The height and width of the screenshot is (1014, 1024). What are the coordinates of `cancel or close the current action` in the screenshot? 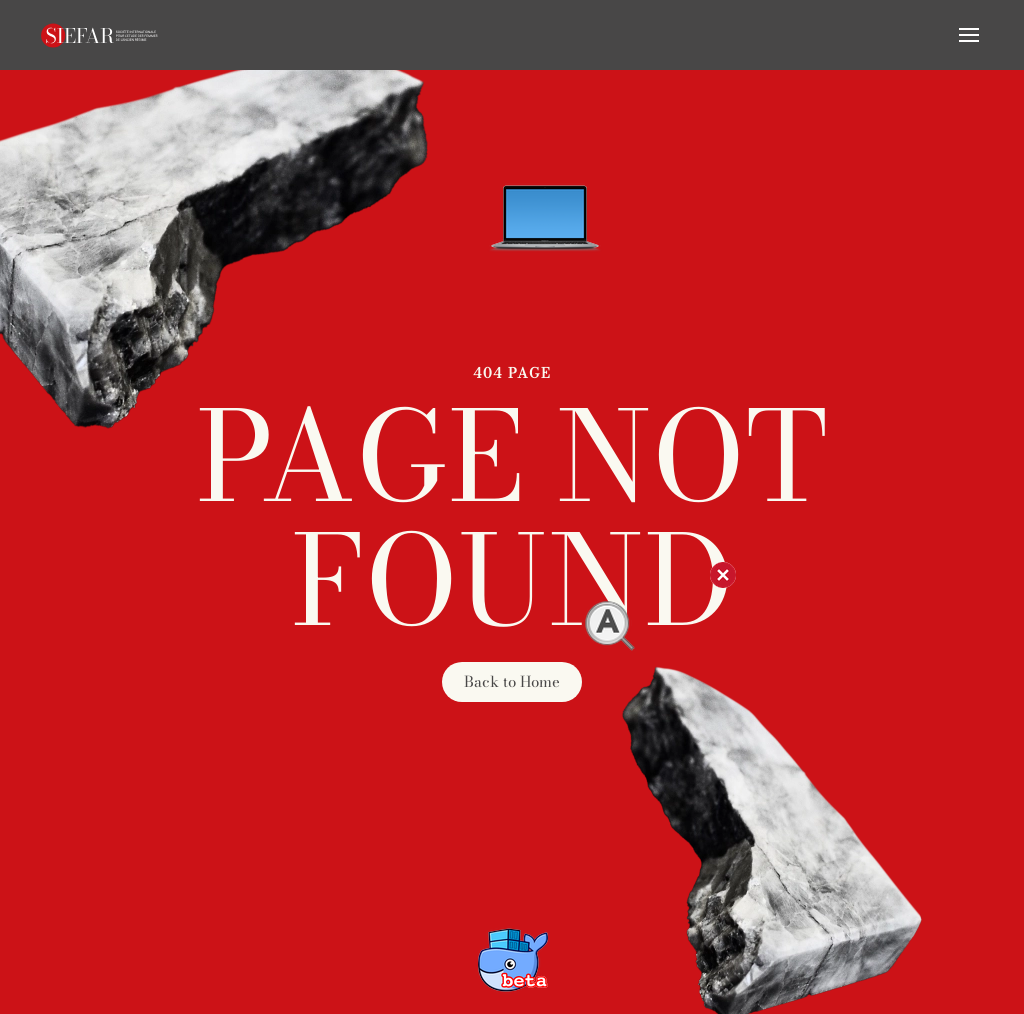 It's located at (723, 575).